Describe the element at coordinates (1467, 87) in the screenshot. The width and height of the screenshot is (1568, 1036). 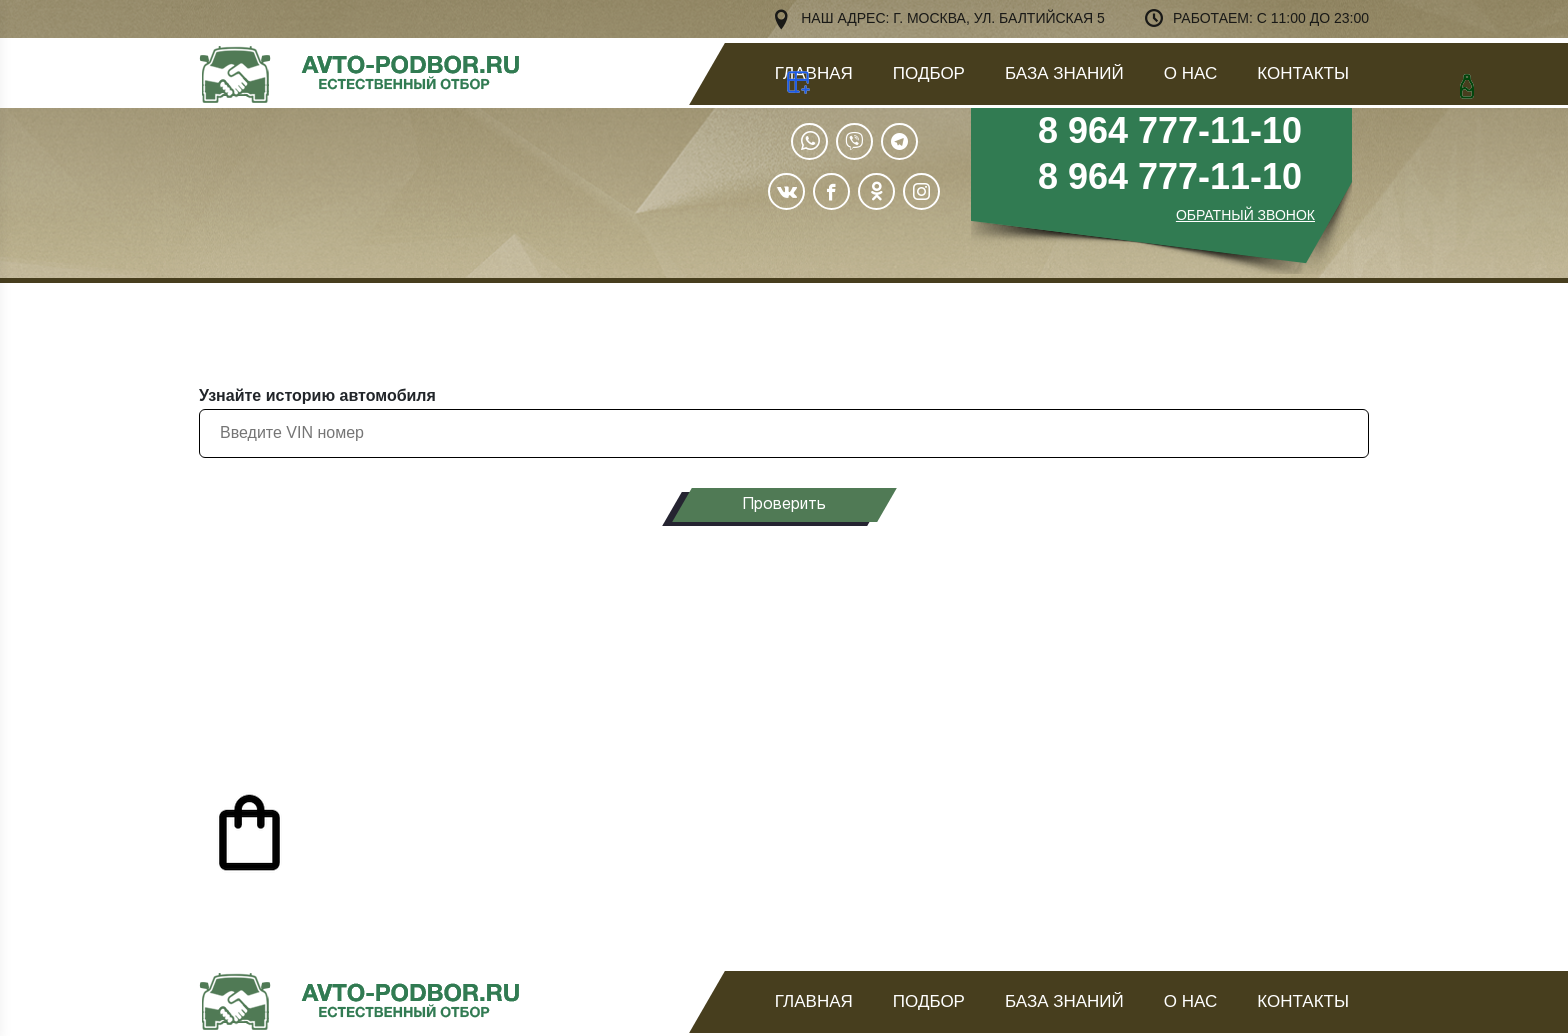
I see `view beverage or drink options` at that location.